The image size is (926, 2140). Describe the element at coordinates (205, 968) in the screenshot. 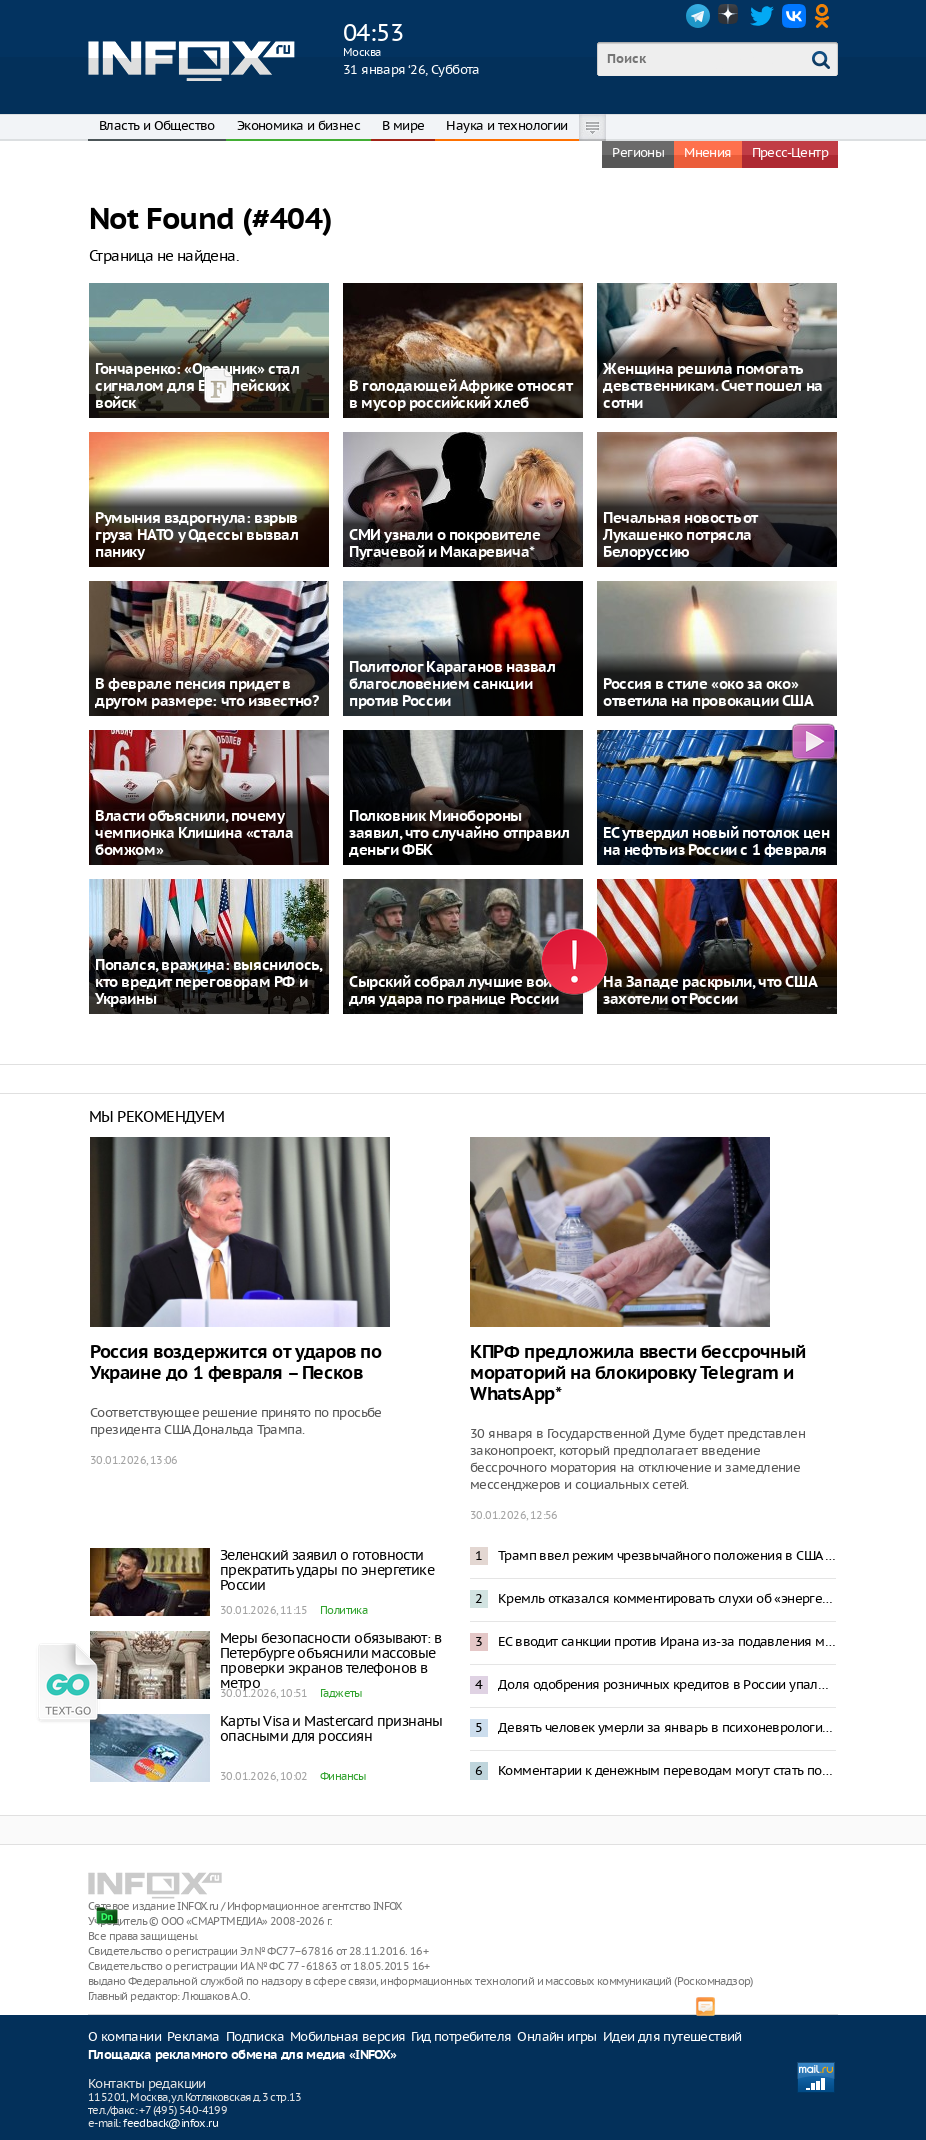

I see `forward an email message` at that location.